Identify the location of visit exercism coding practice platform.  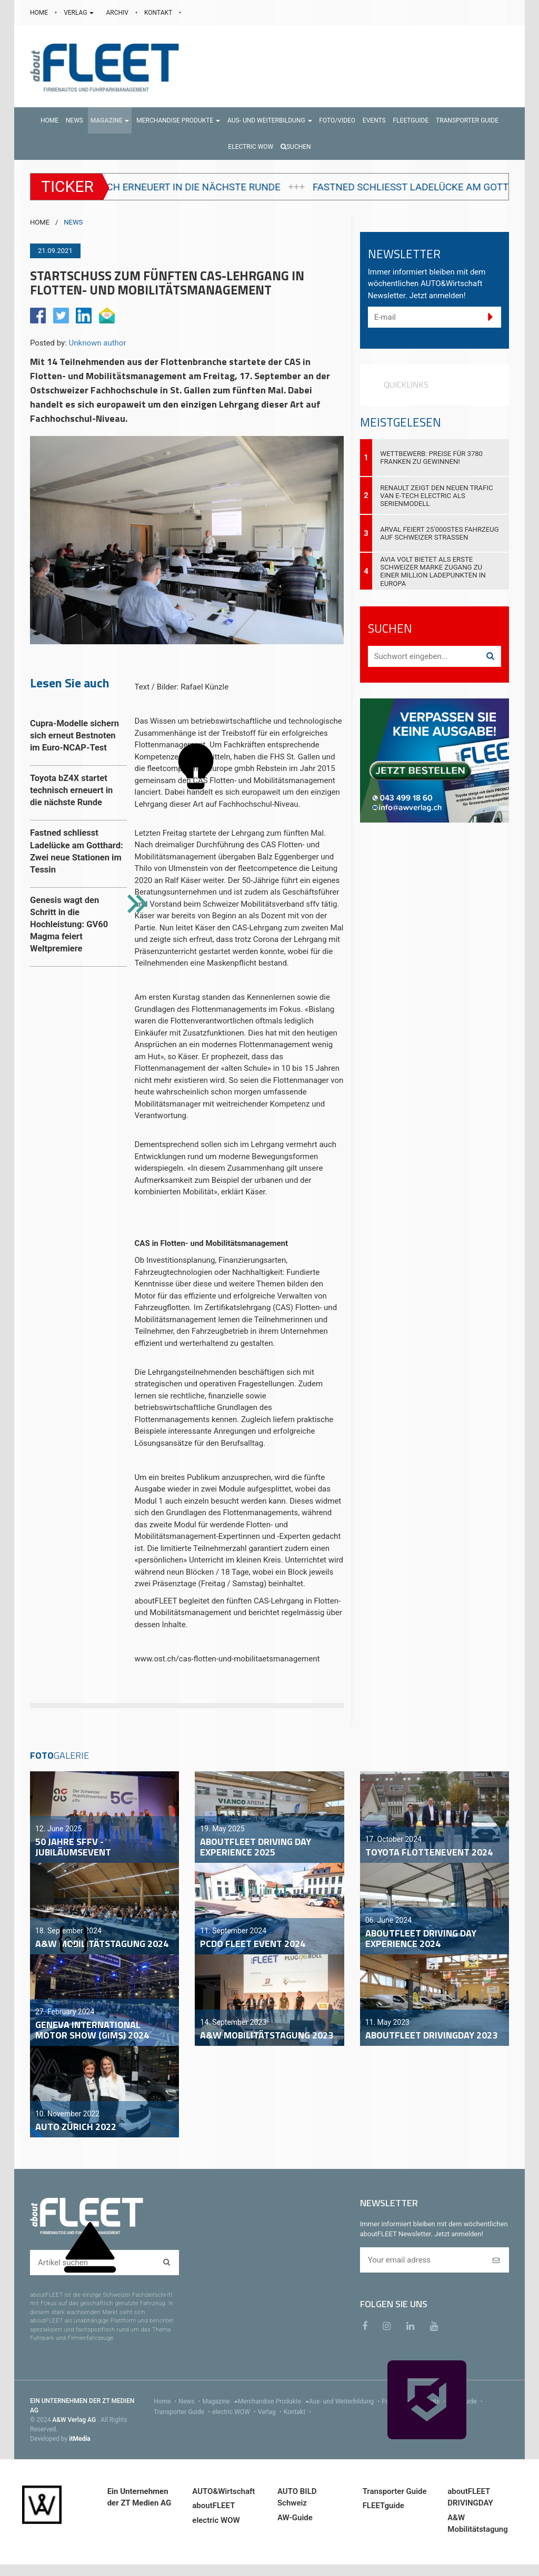
(73, 1939).